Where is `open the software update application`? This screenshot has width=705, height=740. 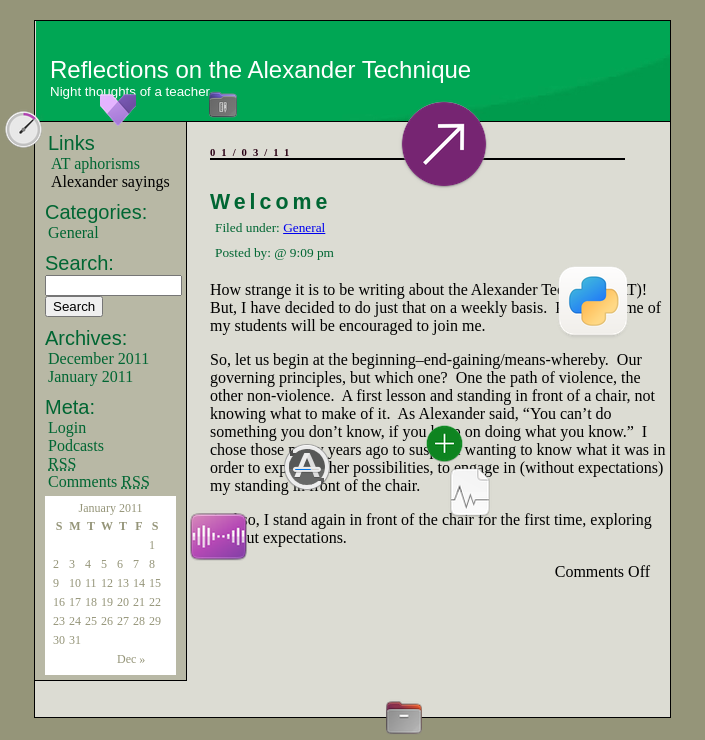
open the software update application is located at coordinates (307, 467).